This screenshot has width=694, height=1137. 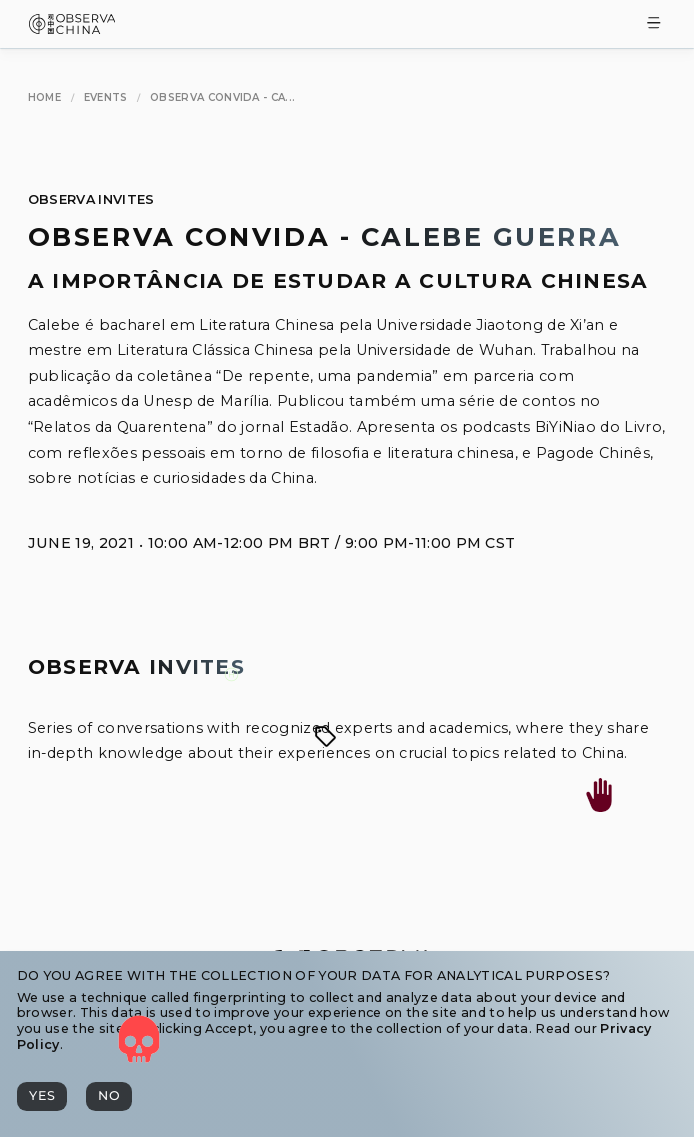 I want to click on add or view tags for an item, so click(x=325, y=736).